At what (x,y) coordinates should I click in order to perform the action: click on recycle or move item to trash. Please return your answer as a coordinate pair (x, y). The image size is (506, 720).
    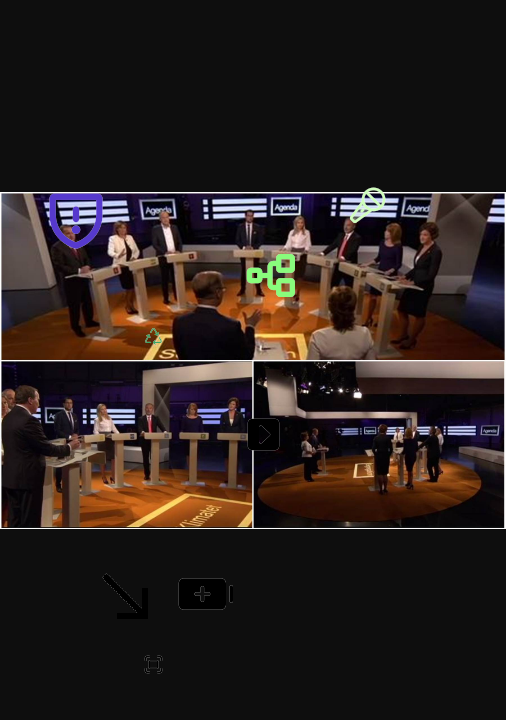
    Looking at the image, I should click on (153, 336).